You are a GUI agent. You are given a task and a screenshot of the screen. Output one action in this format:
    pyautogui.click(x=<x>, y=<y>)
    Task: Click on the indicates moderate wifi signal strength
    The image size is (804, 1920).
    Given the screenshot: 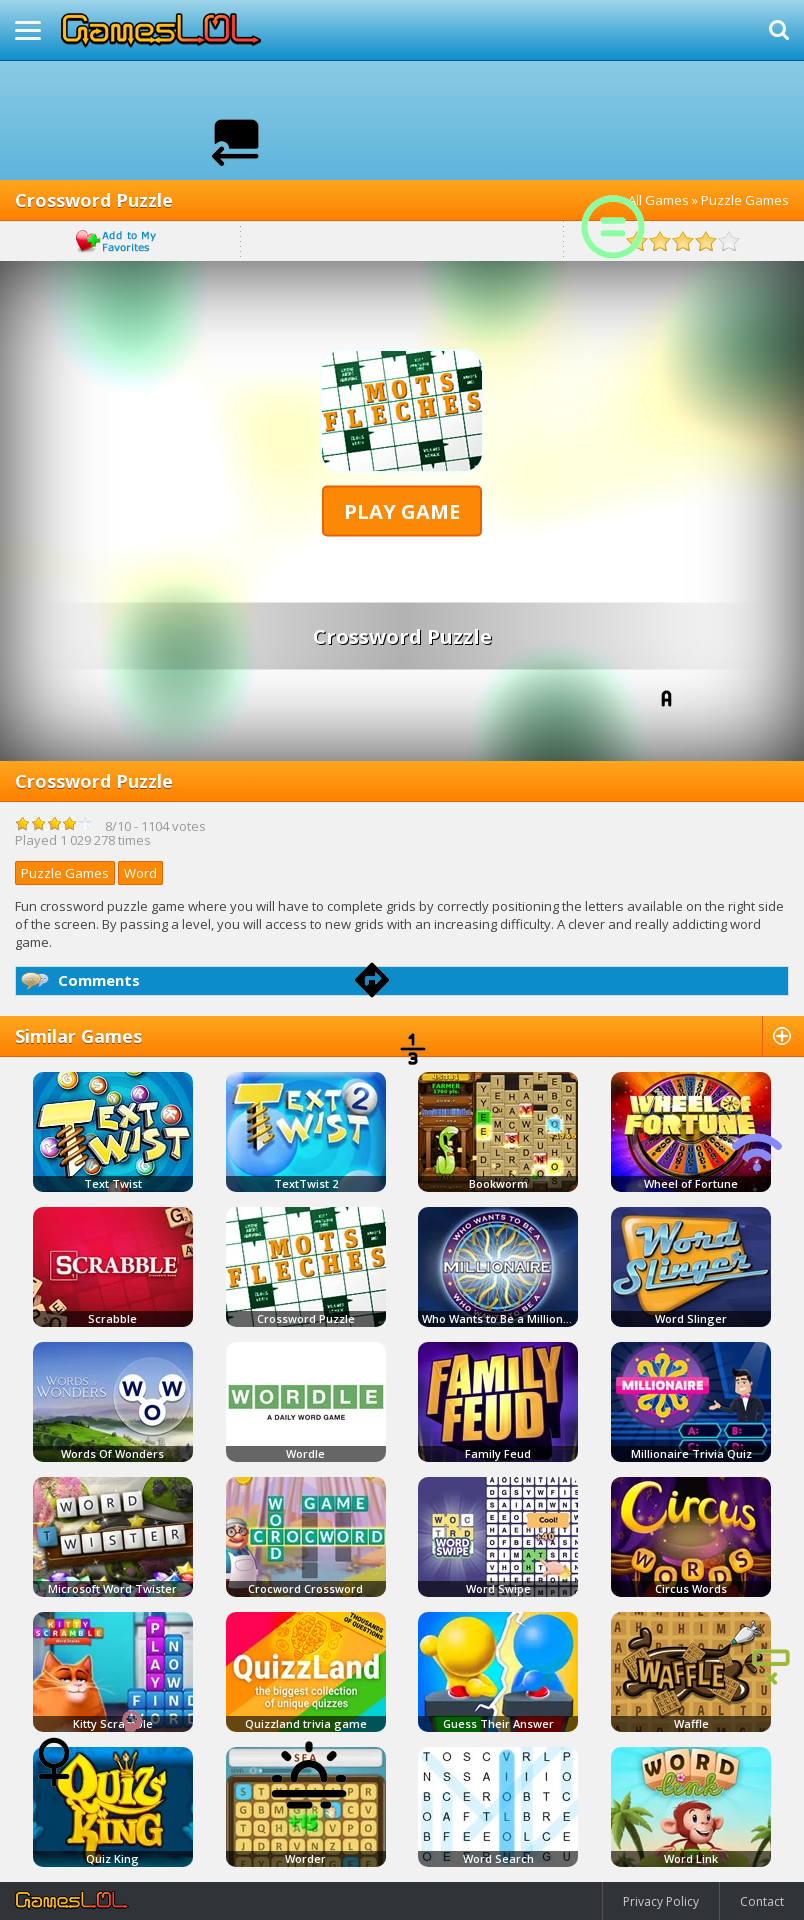 What is the action you would take?
    pyautogui.click(x=757, y=1145)
    